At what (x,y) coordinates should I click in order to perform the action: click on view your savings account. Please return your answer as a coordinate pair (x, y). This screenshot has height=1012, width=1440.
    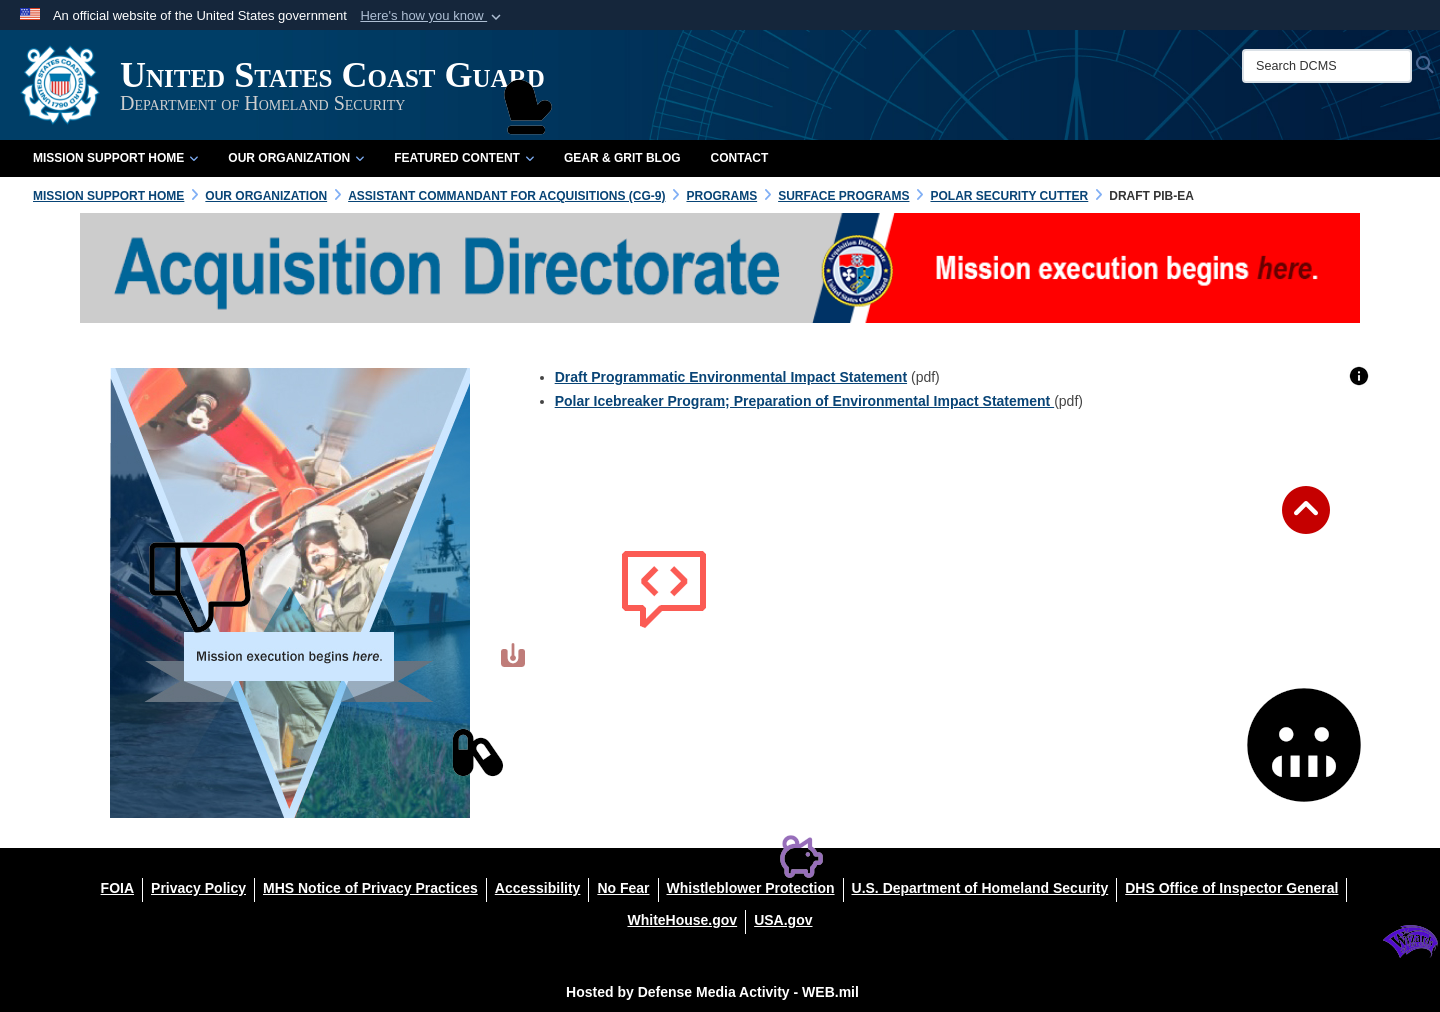
    Looking at the image, I should click on (801, 856).